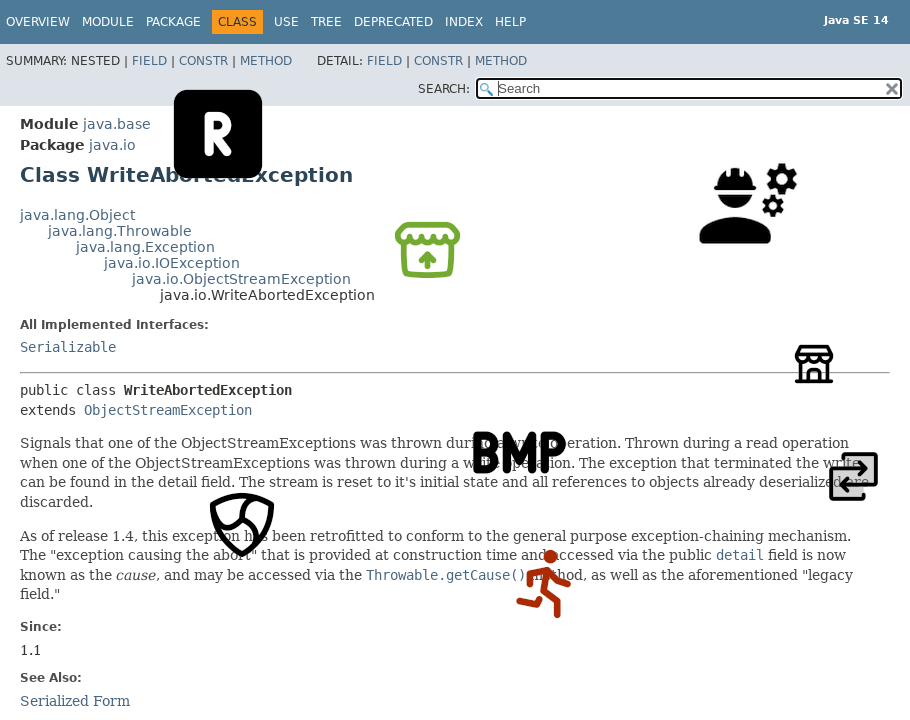 The height and width of the screenshot is (720, 910). What do you see at coordinates (814, 364) in the screenshot?
I see `browse or open the store` at bounding box center [814, 364].